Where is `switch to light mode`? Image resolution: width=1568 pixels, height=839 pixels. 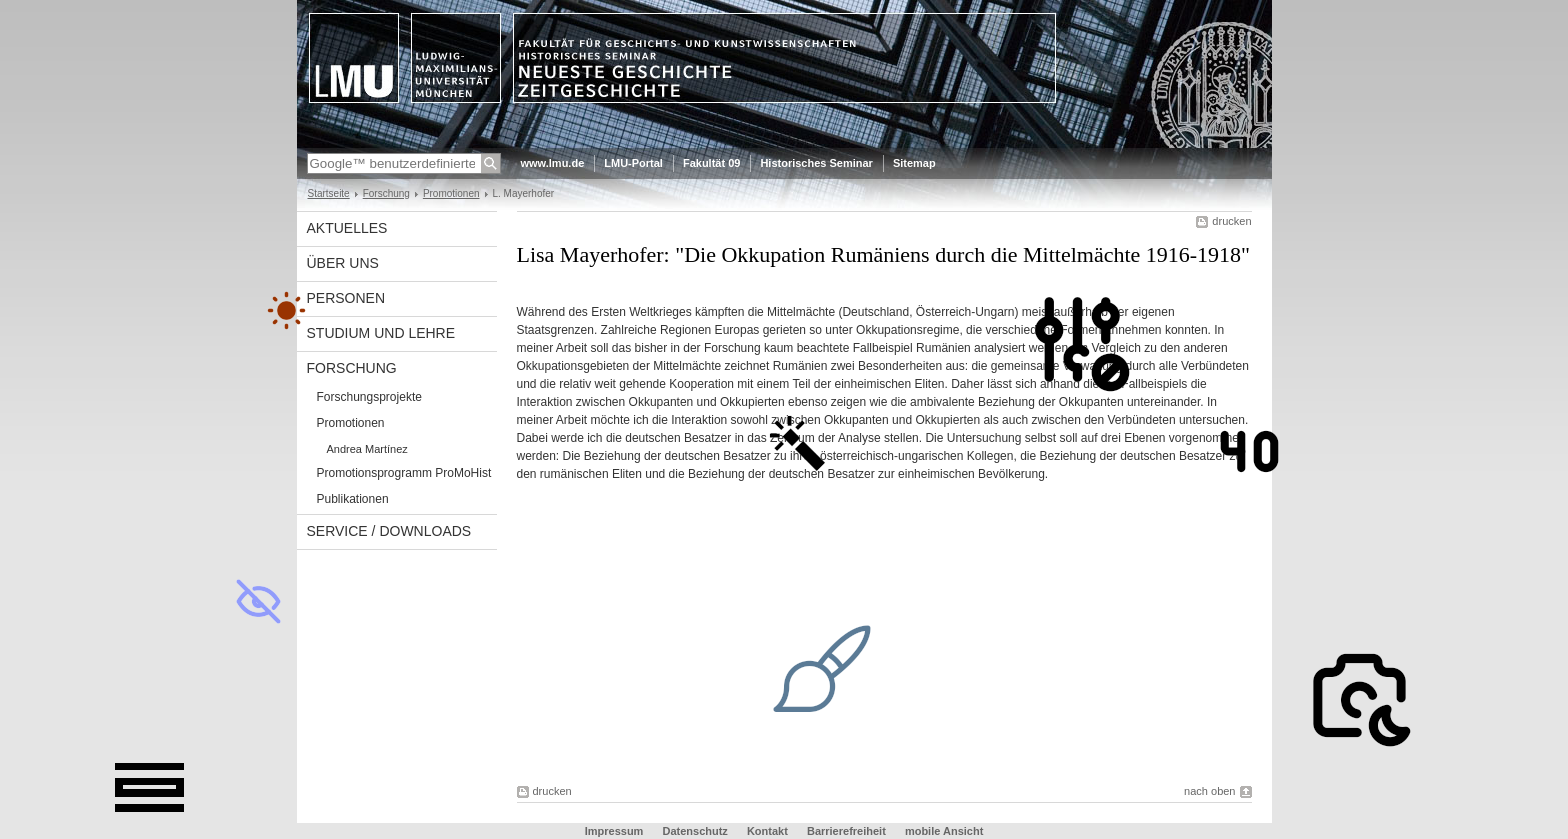
switch to light mode is located at coordinates (286, 310).